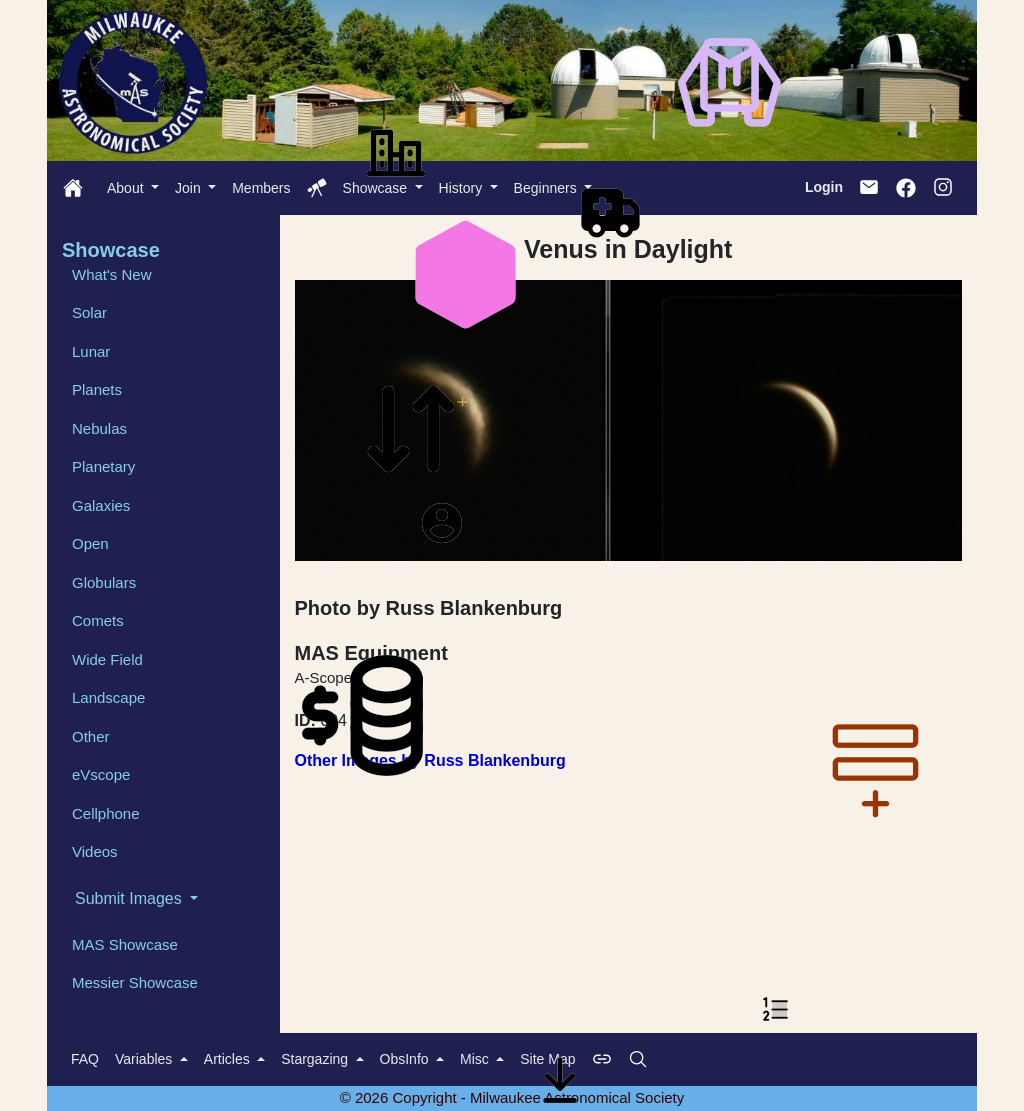 This screenshot has width=1024, height=1111. I want to click on indicates a category or tag grouping, so click(465, 274).